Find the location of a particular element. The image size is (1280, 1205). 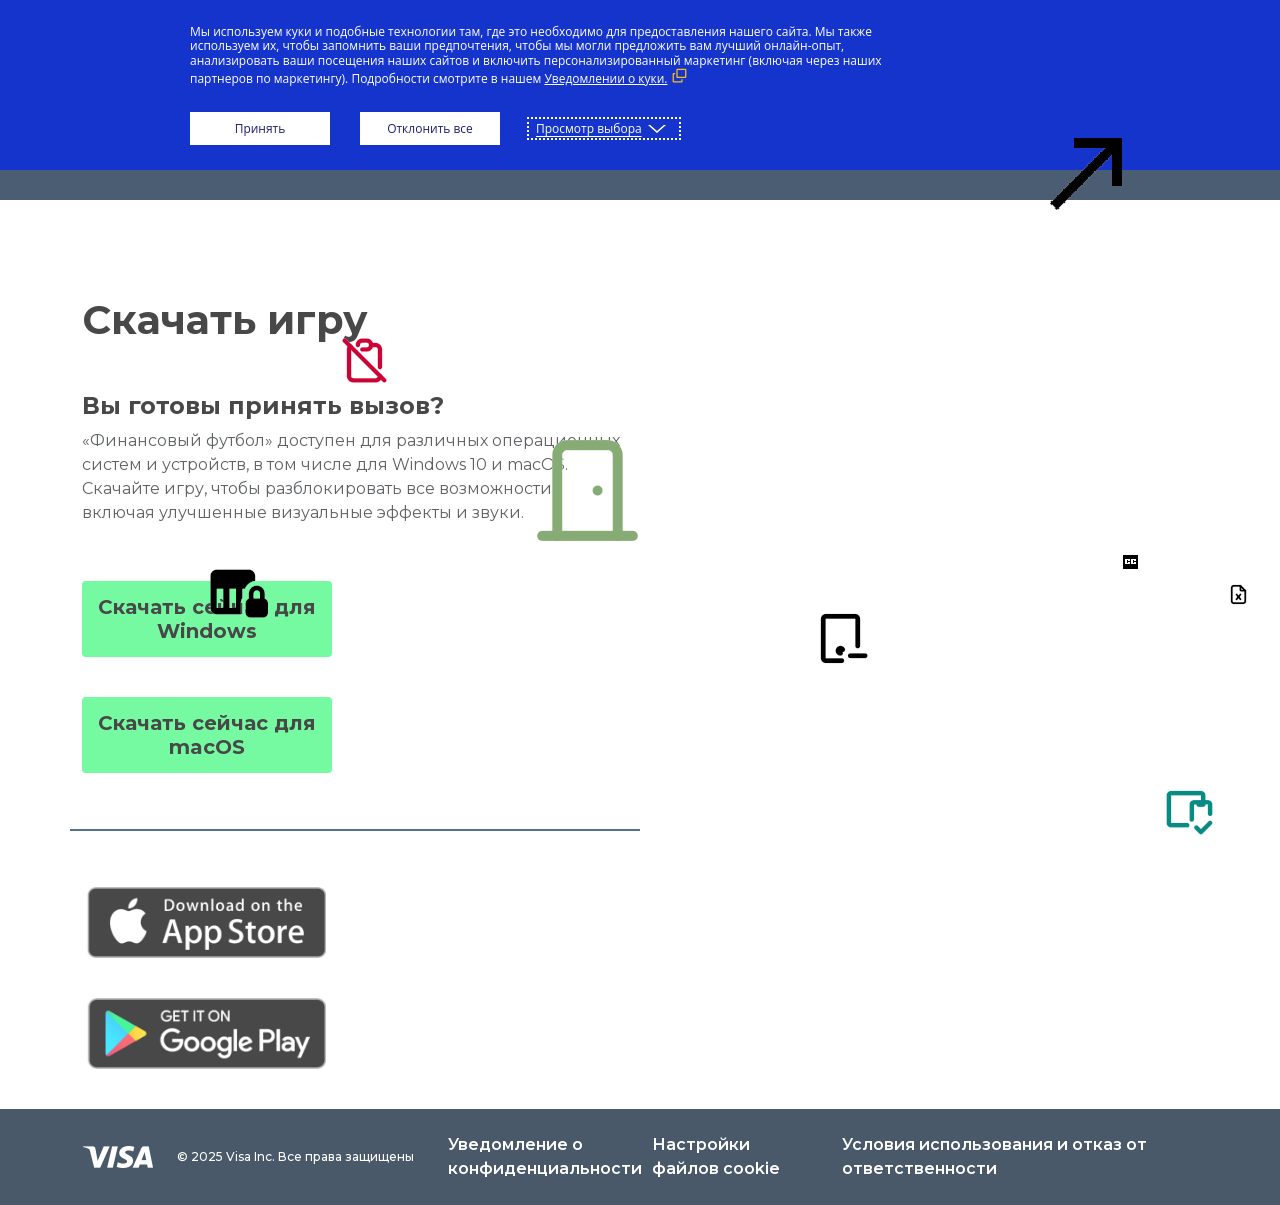

indicates an outgoing call was made is located at coordinates (1088, 171).